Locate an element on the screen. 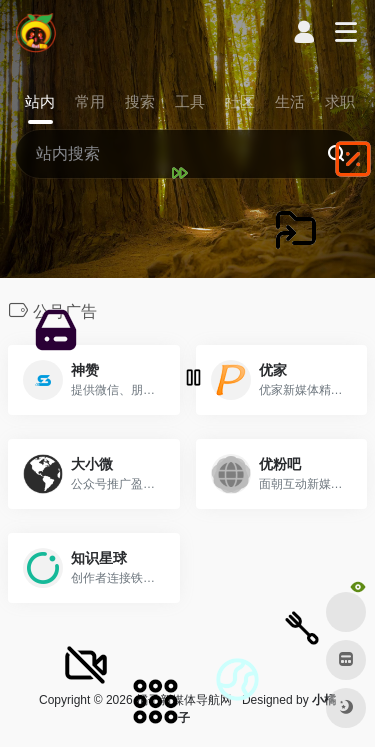 Image resolution: width=375 pixels, height=747 pixels. view discount or percentage-based pricing is located at coordinates (353, 159).